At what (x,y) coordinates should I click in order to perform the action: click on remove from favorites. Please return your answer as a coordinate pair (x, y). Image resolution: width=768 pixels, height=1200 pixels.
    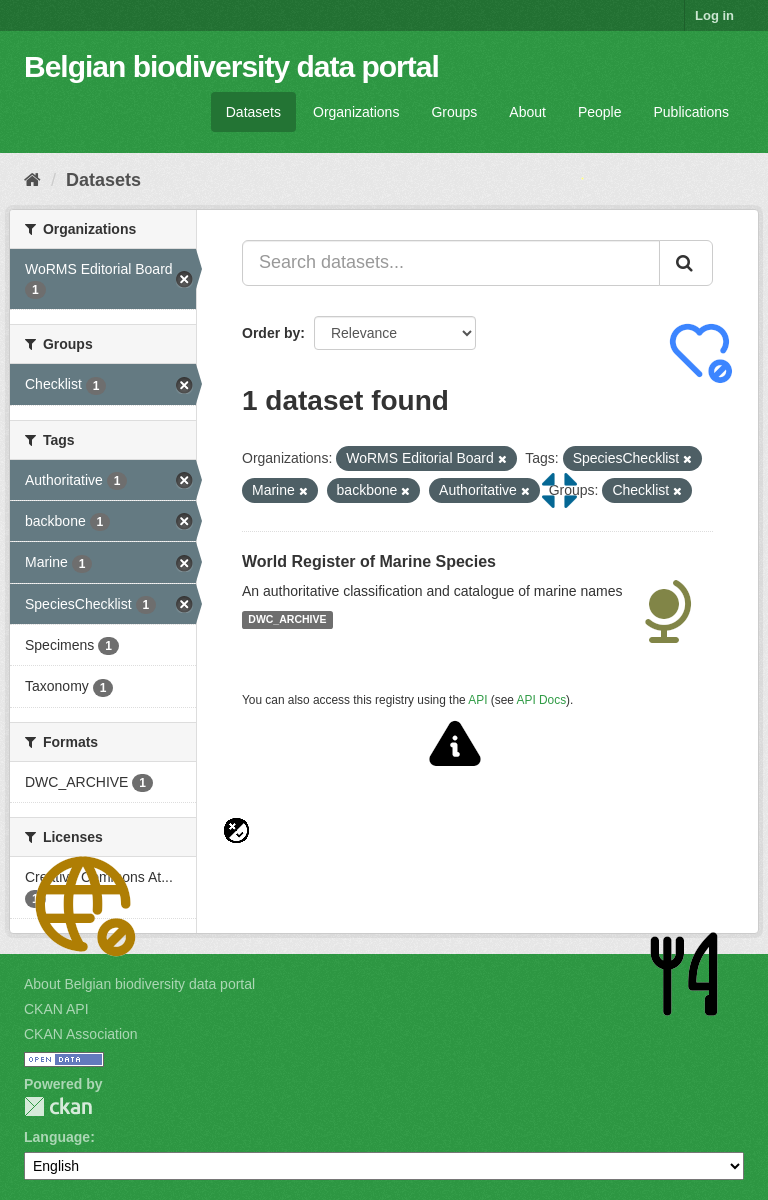
    Looking at the image, I should click on (699, 350).